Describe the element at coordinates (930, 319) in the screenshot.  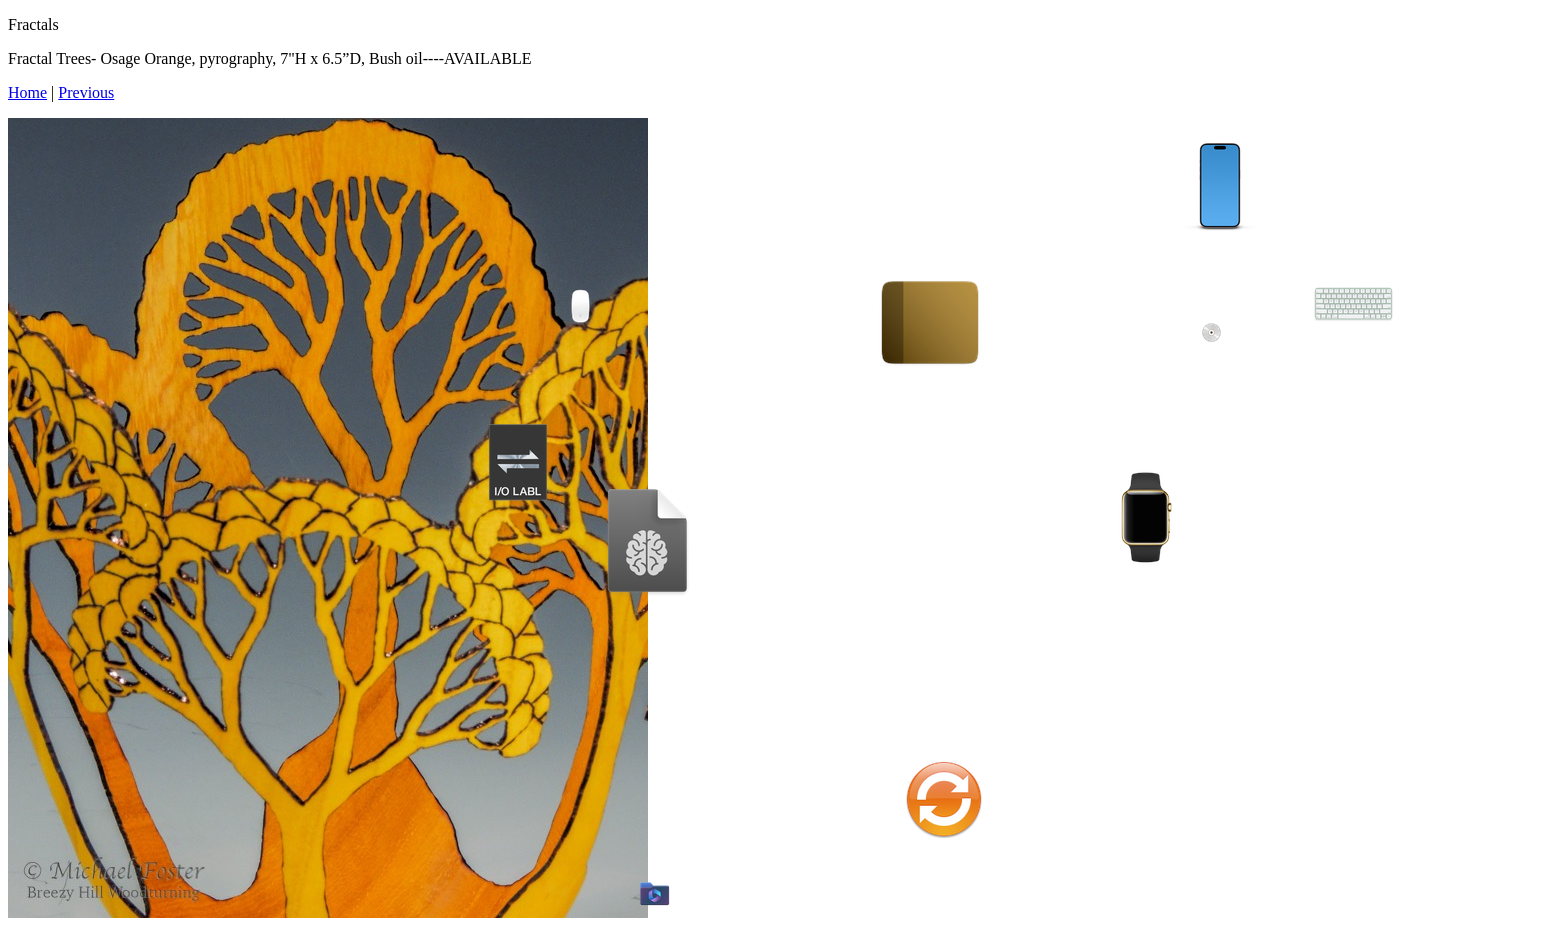
I see `access the desktop folder` at that location.